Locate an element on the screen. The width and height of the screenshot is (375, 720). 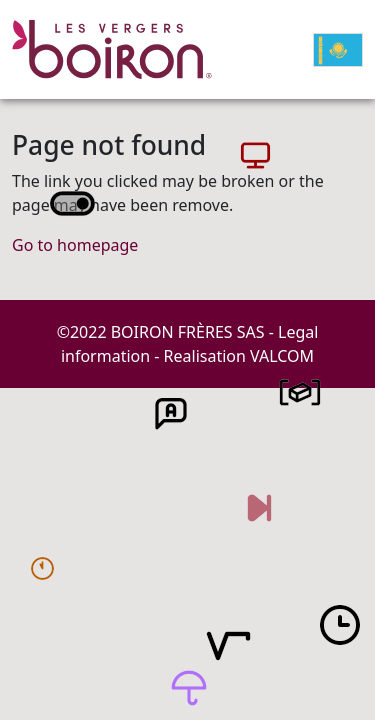
view weather protection or rain forecast is located at coordinates (189, 688).